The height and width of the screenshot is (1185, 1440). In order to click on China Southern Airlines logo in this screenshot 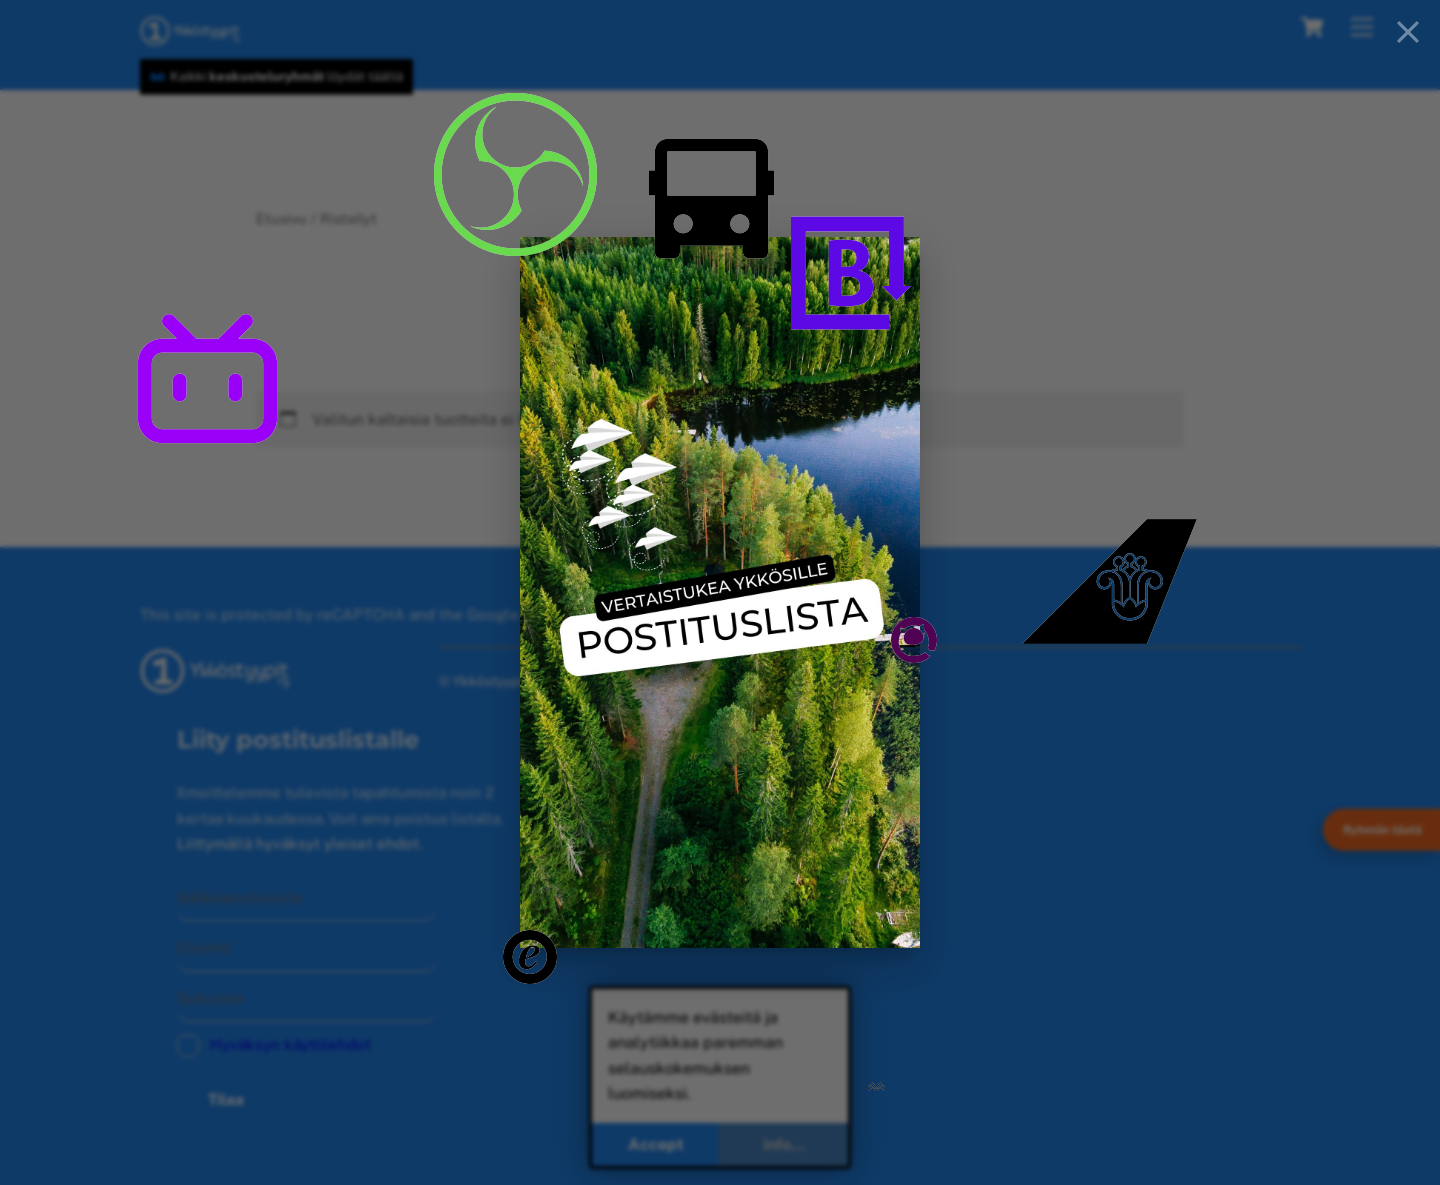, I will do `click(1109, 581)`.